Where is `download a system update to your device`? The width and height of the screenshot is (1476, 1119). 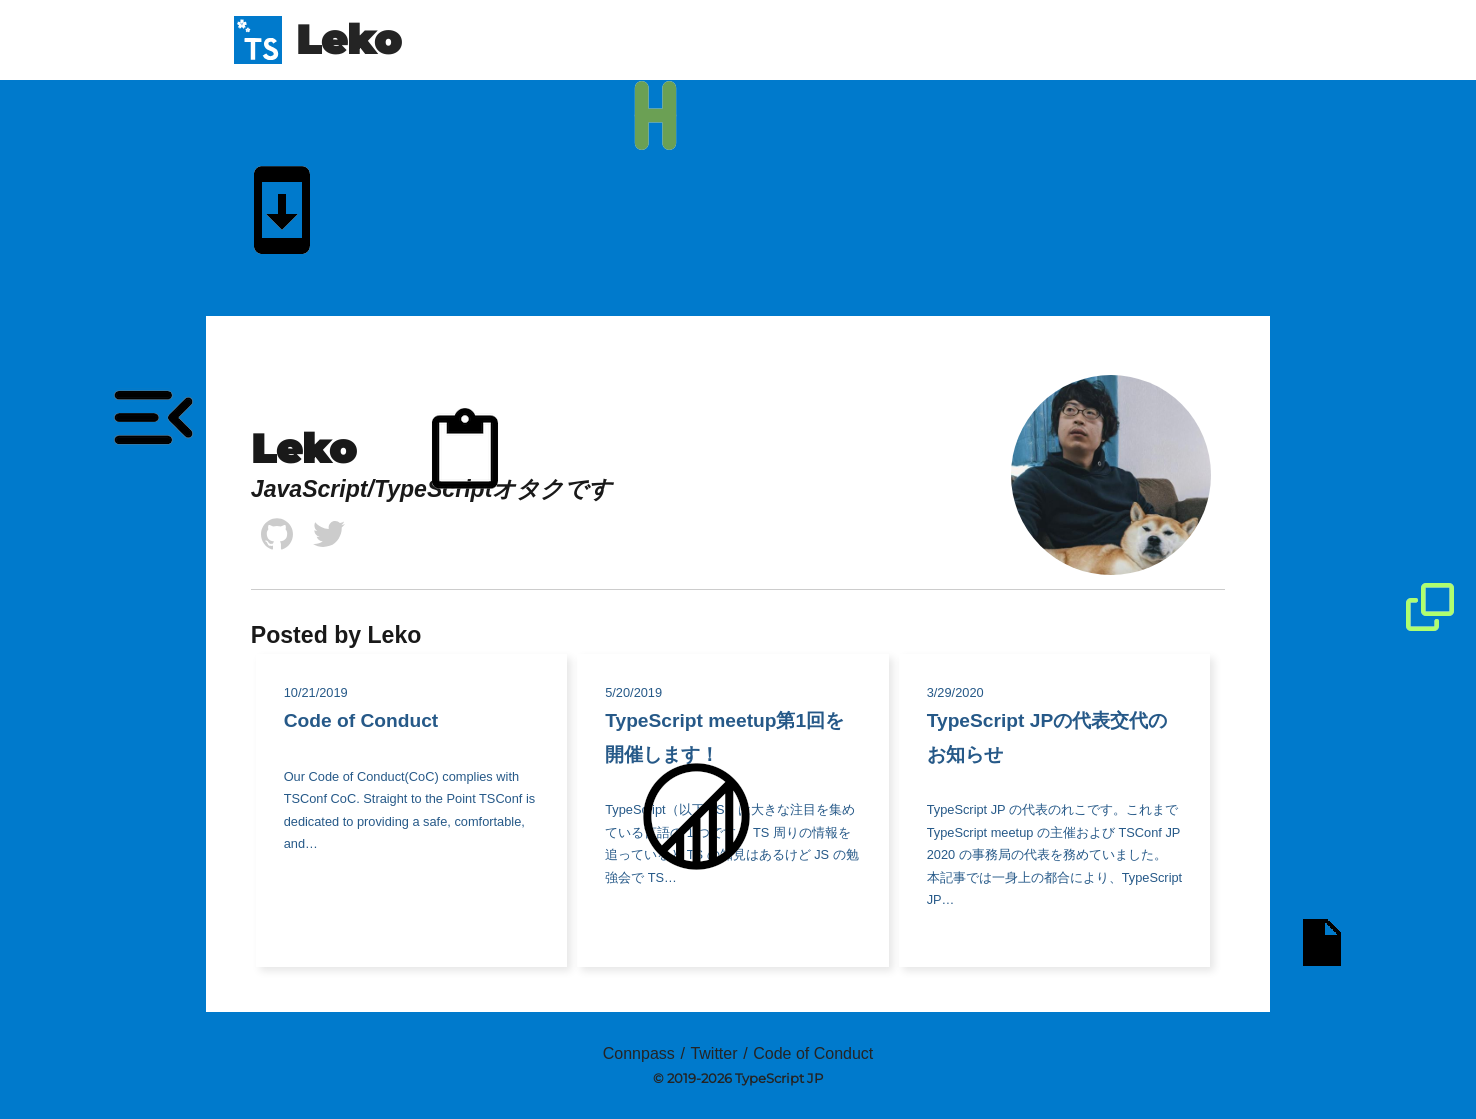
download a system update to your device is located at coordinates (282, 210).